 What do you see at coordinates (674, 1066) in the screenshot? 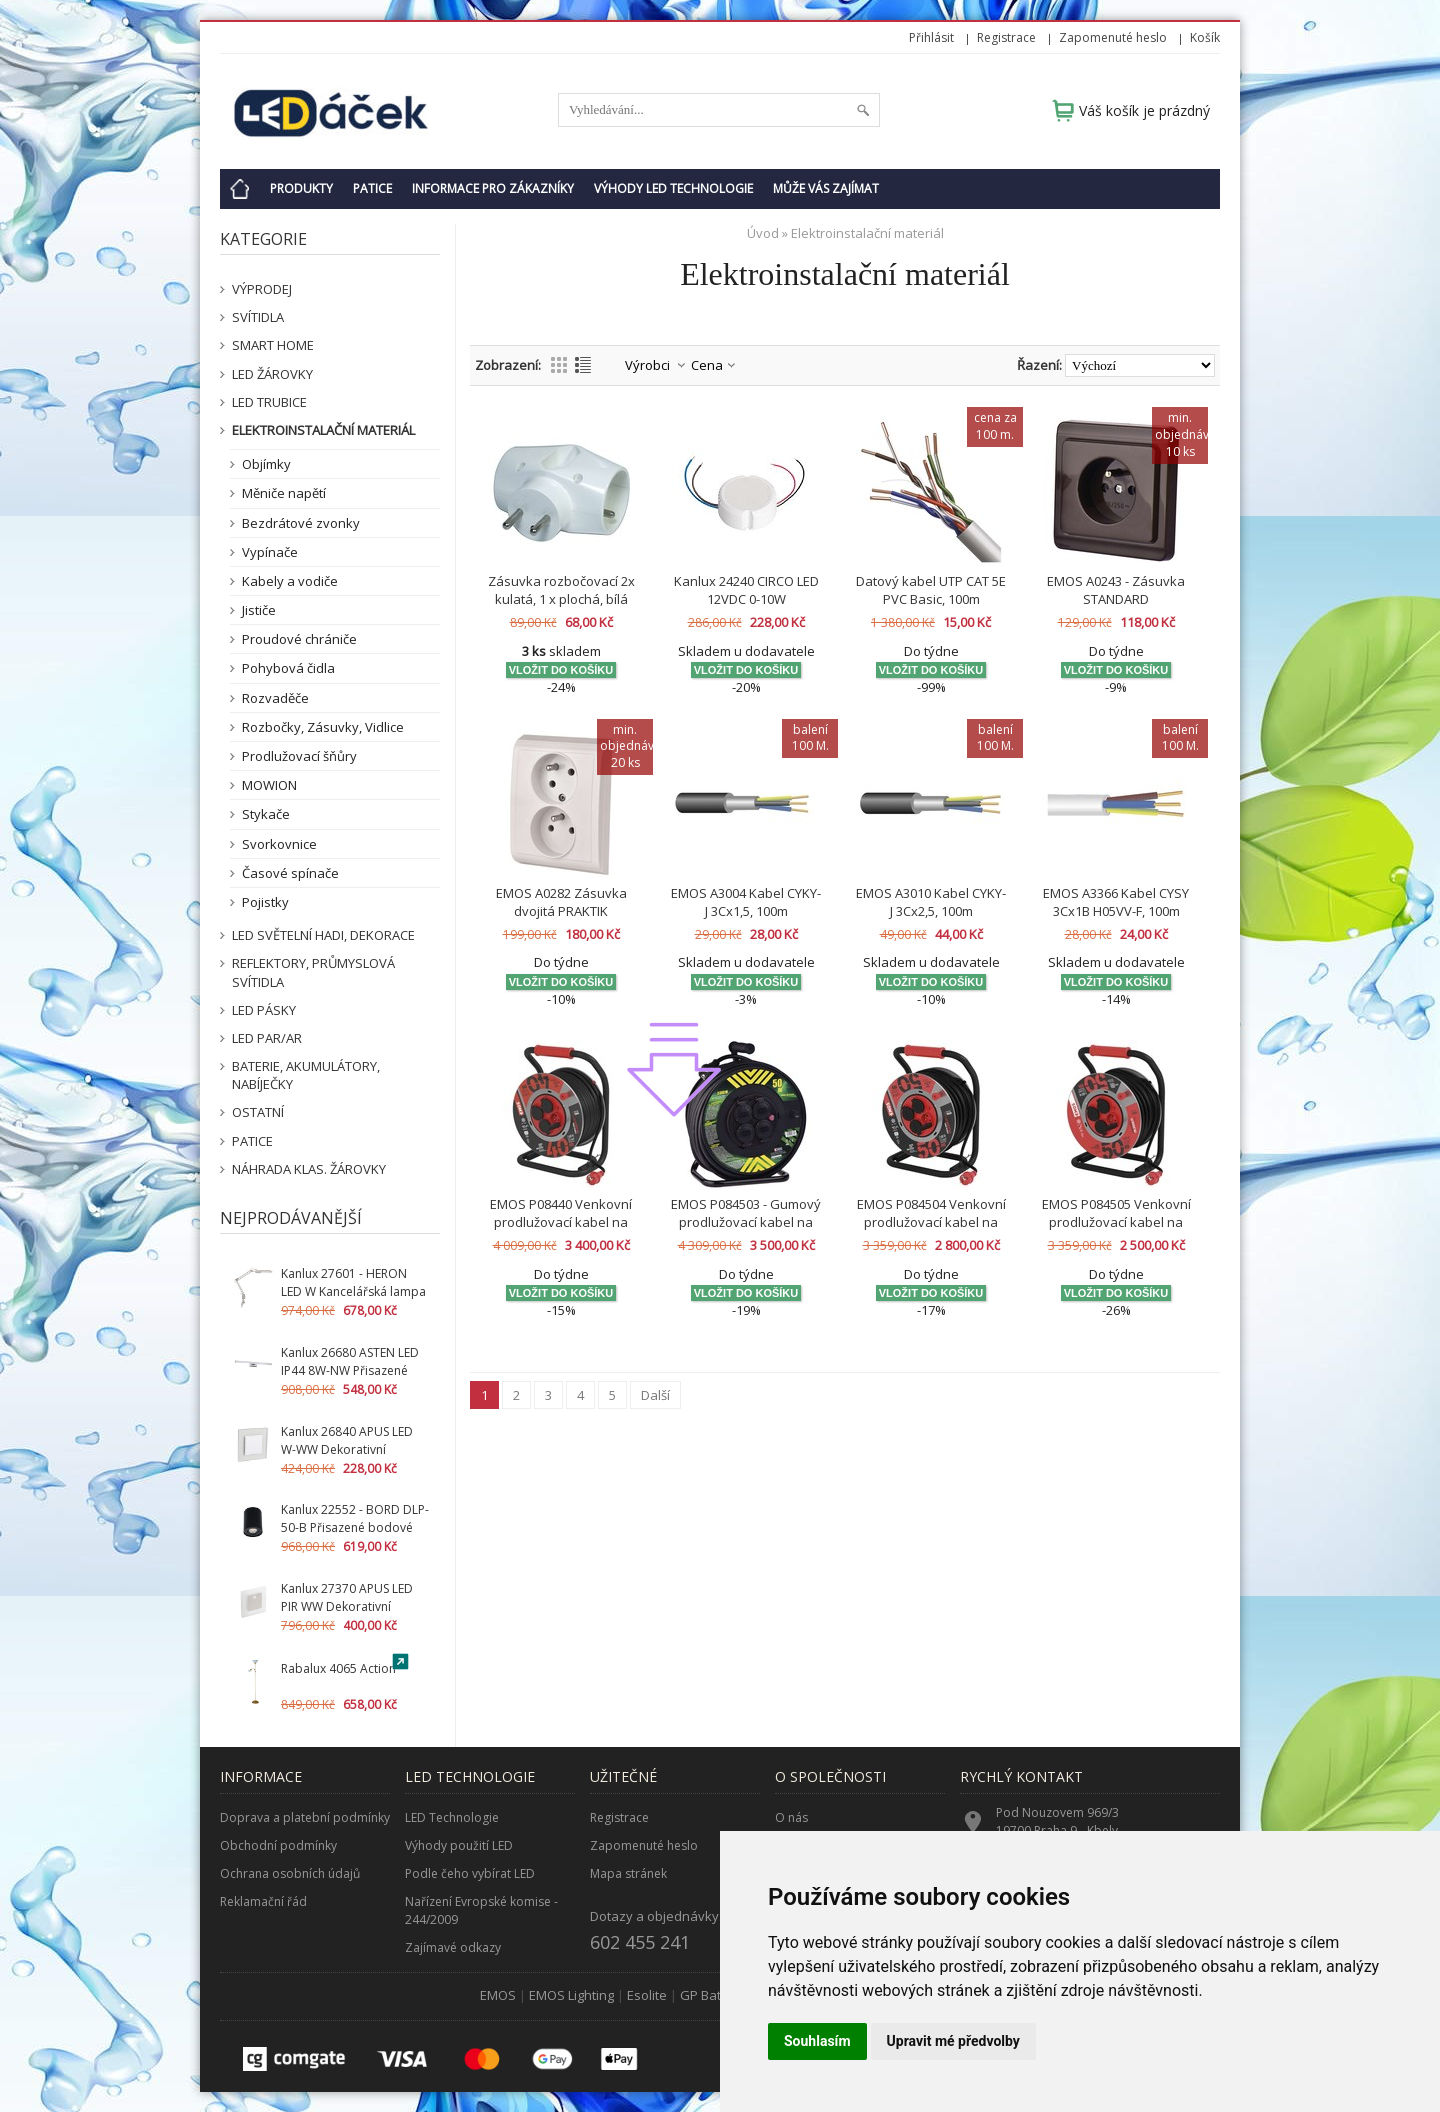
I see `download file or content` at bounding box center [674, 1066].